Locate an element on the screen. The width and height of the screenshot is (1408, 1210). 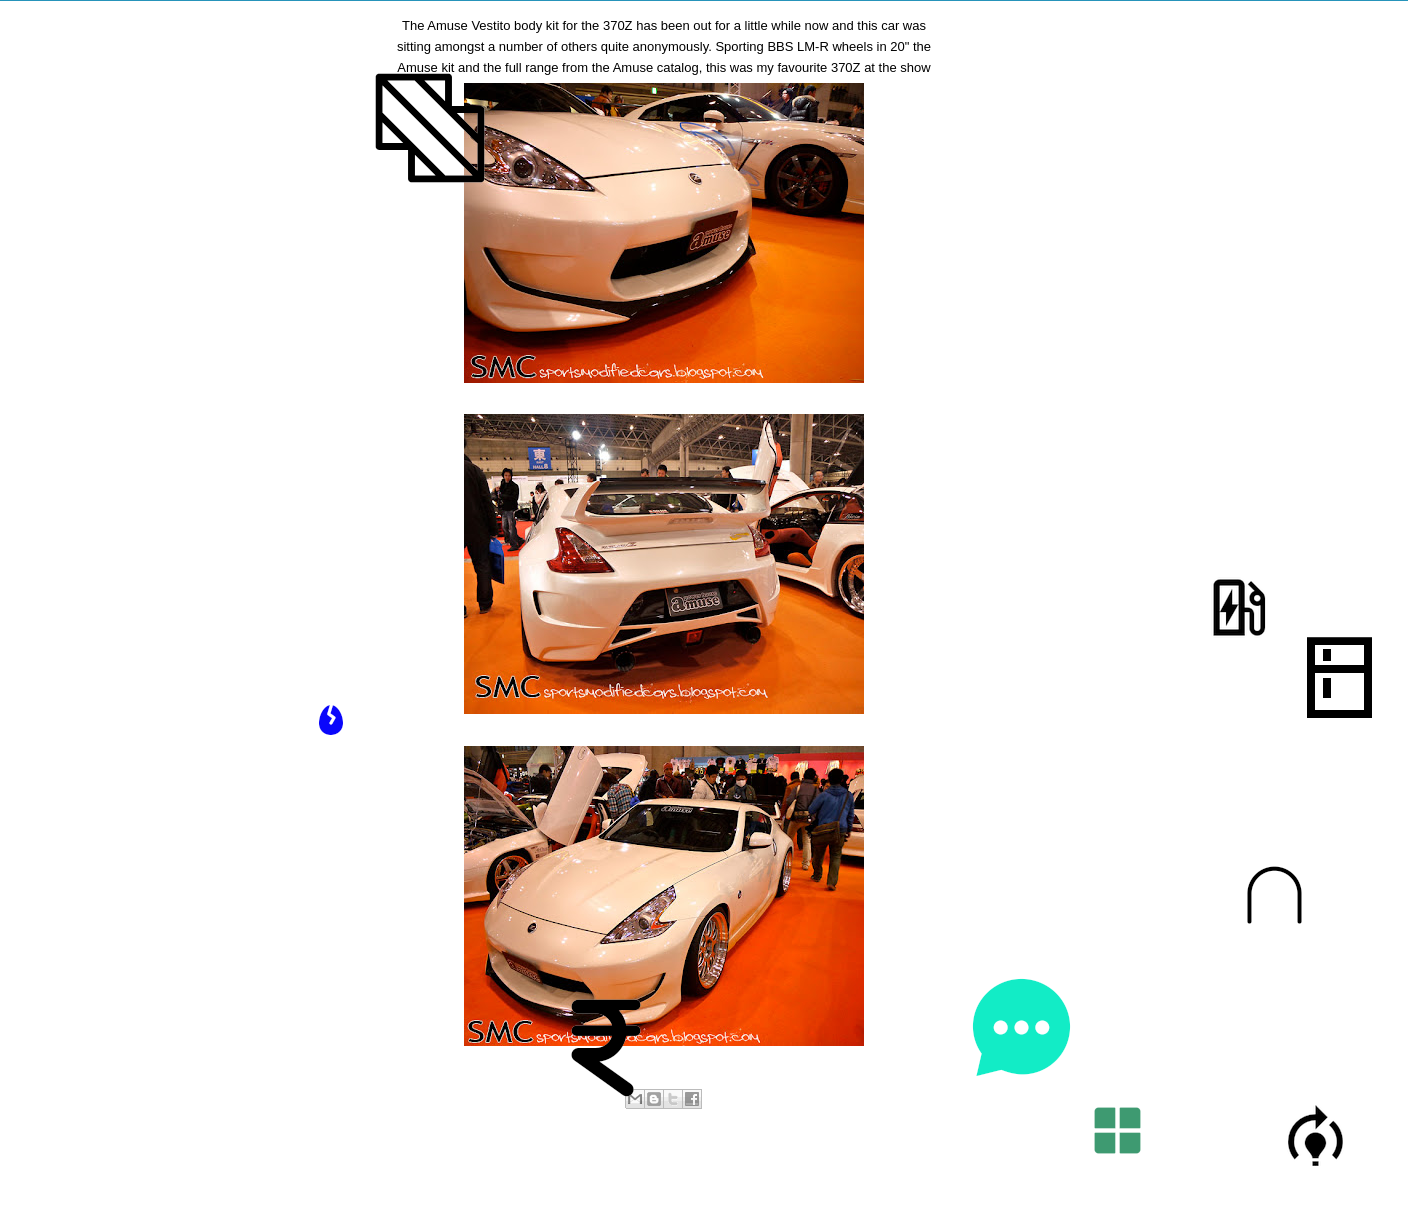
view items in grid layout is located at coordinates (1117, 1130).